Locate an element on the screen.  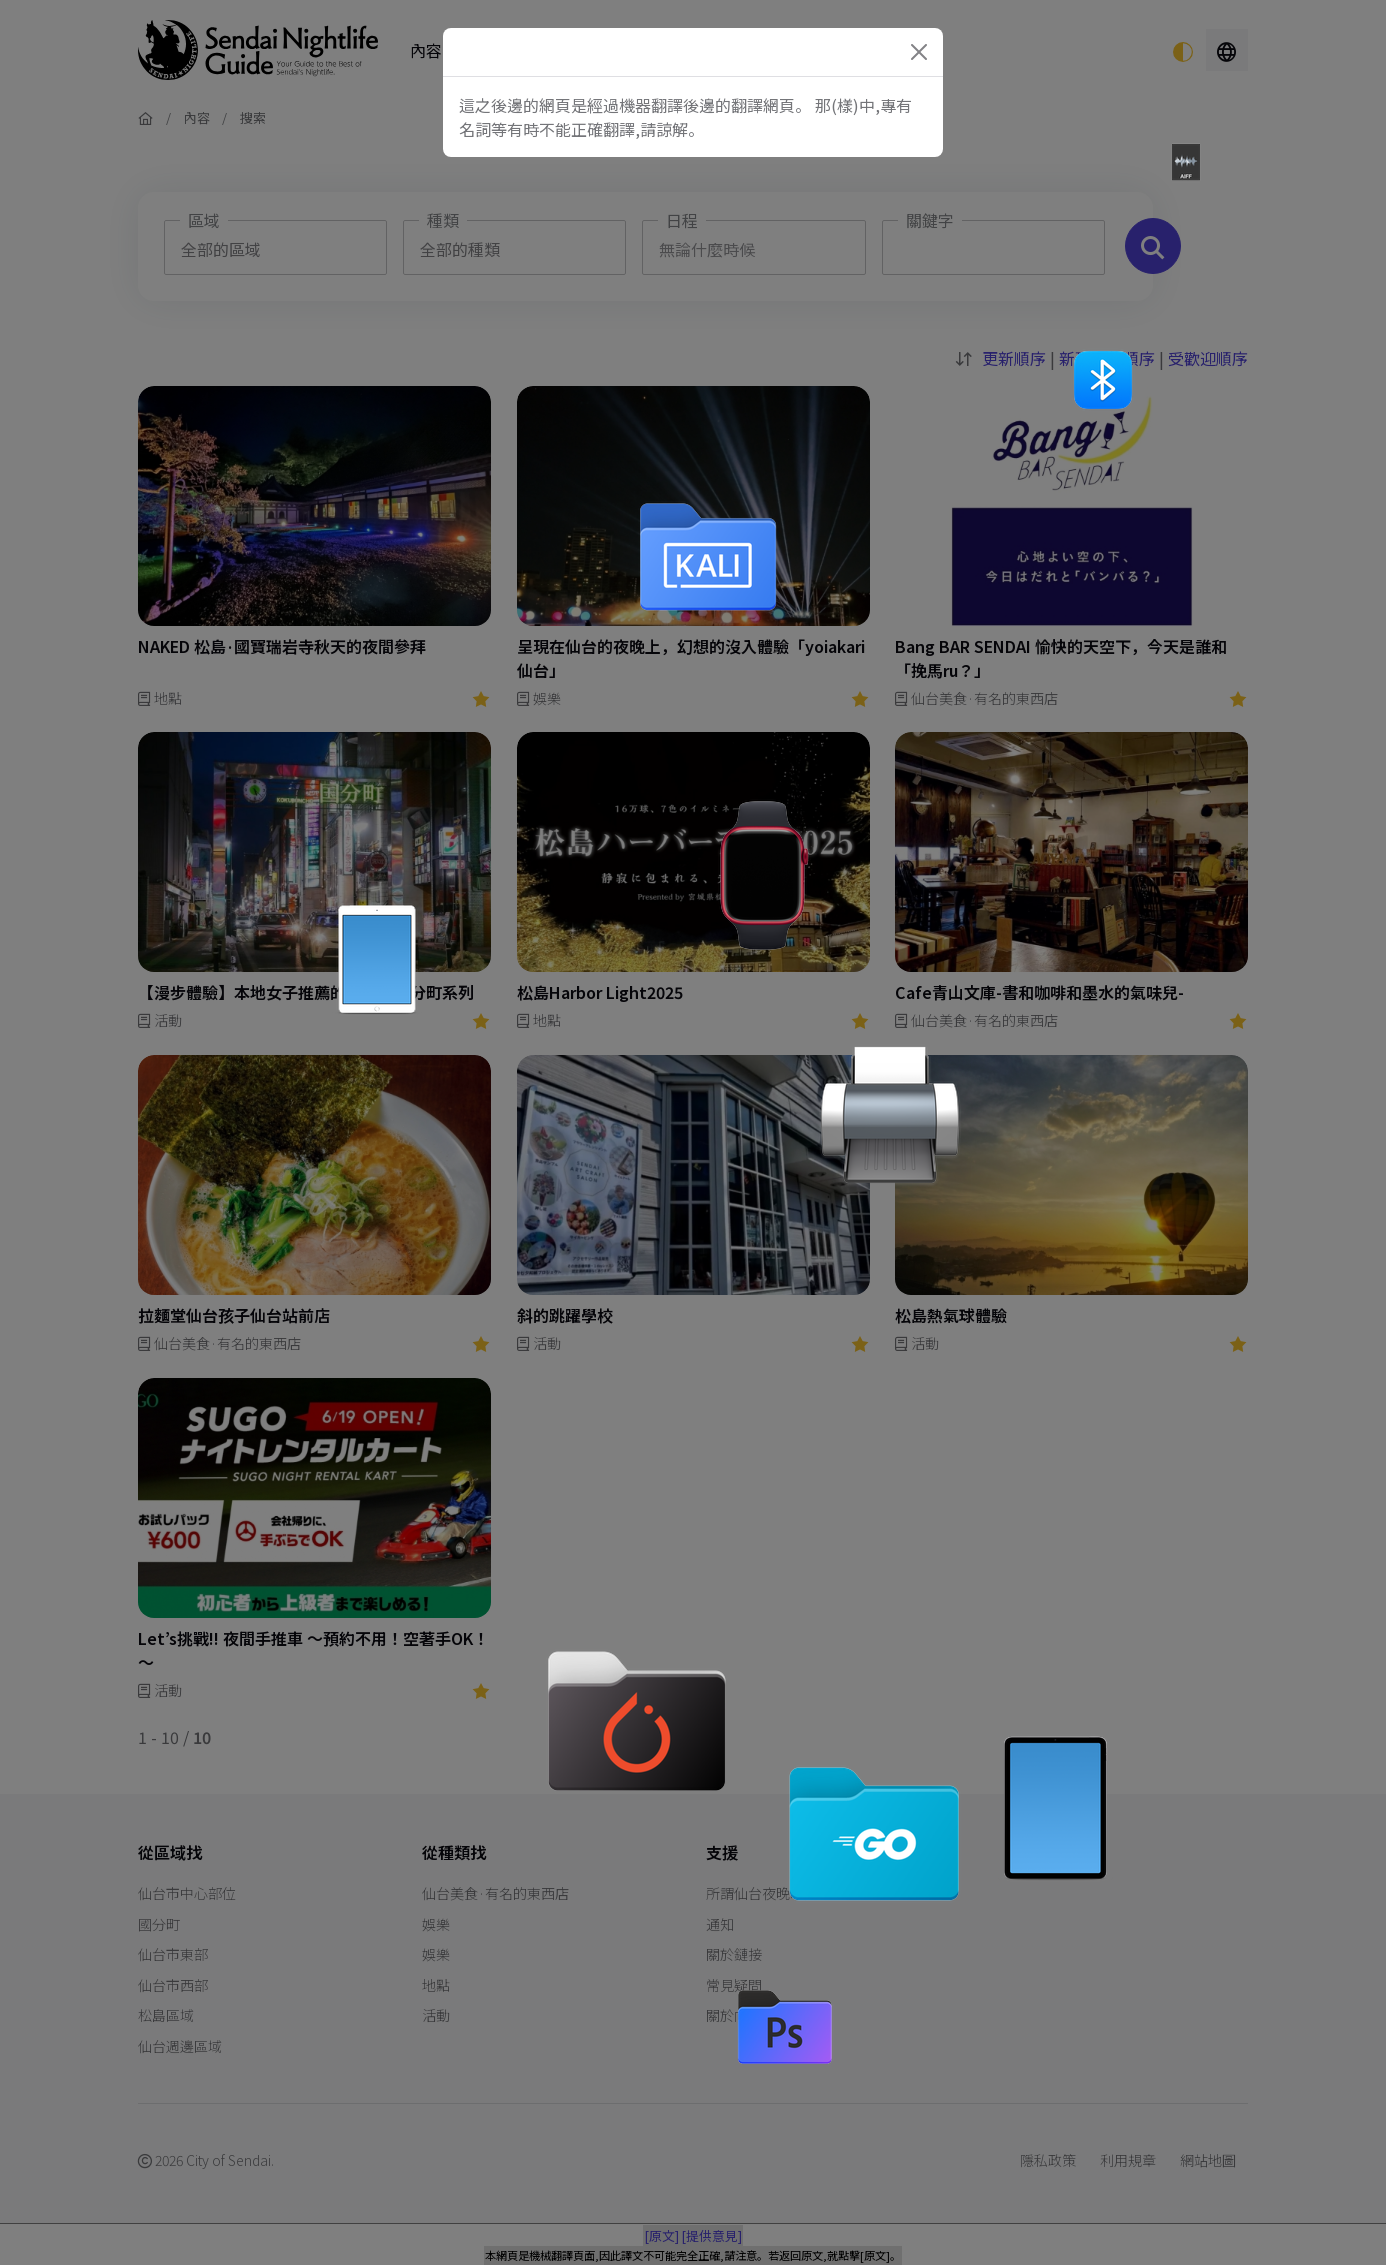
an AIFF audio file in GarageBand or Logic Pro is located at coordinates (1186, 163).